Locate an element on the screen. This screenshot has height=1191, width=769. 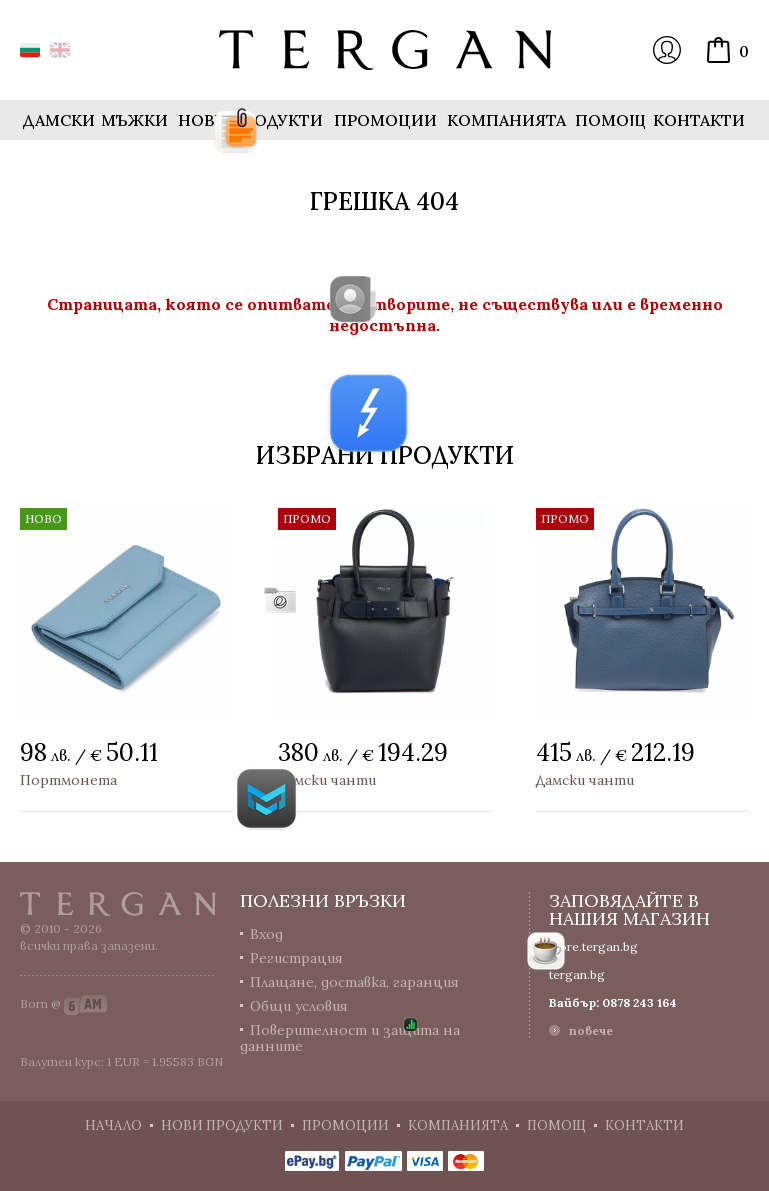
access thunderbolt port settings is located at coordinates (368, 414).